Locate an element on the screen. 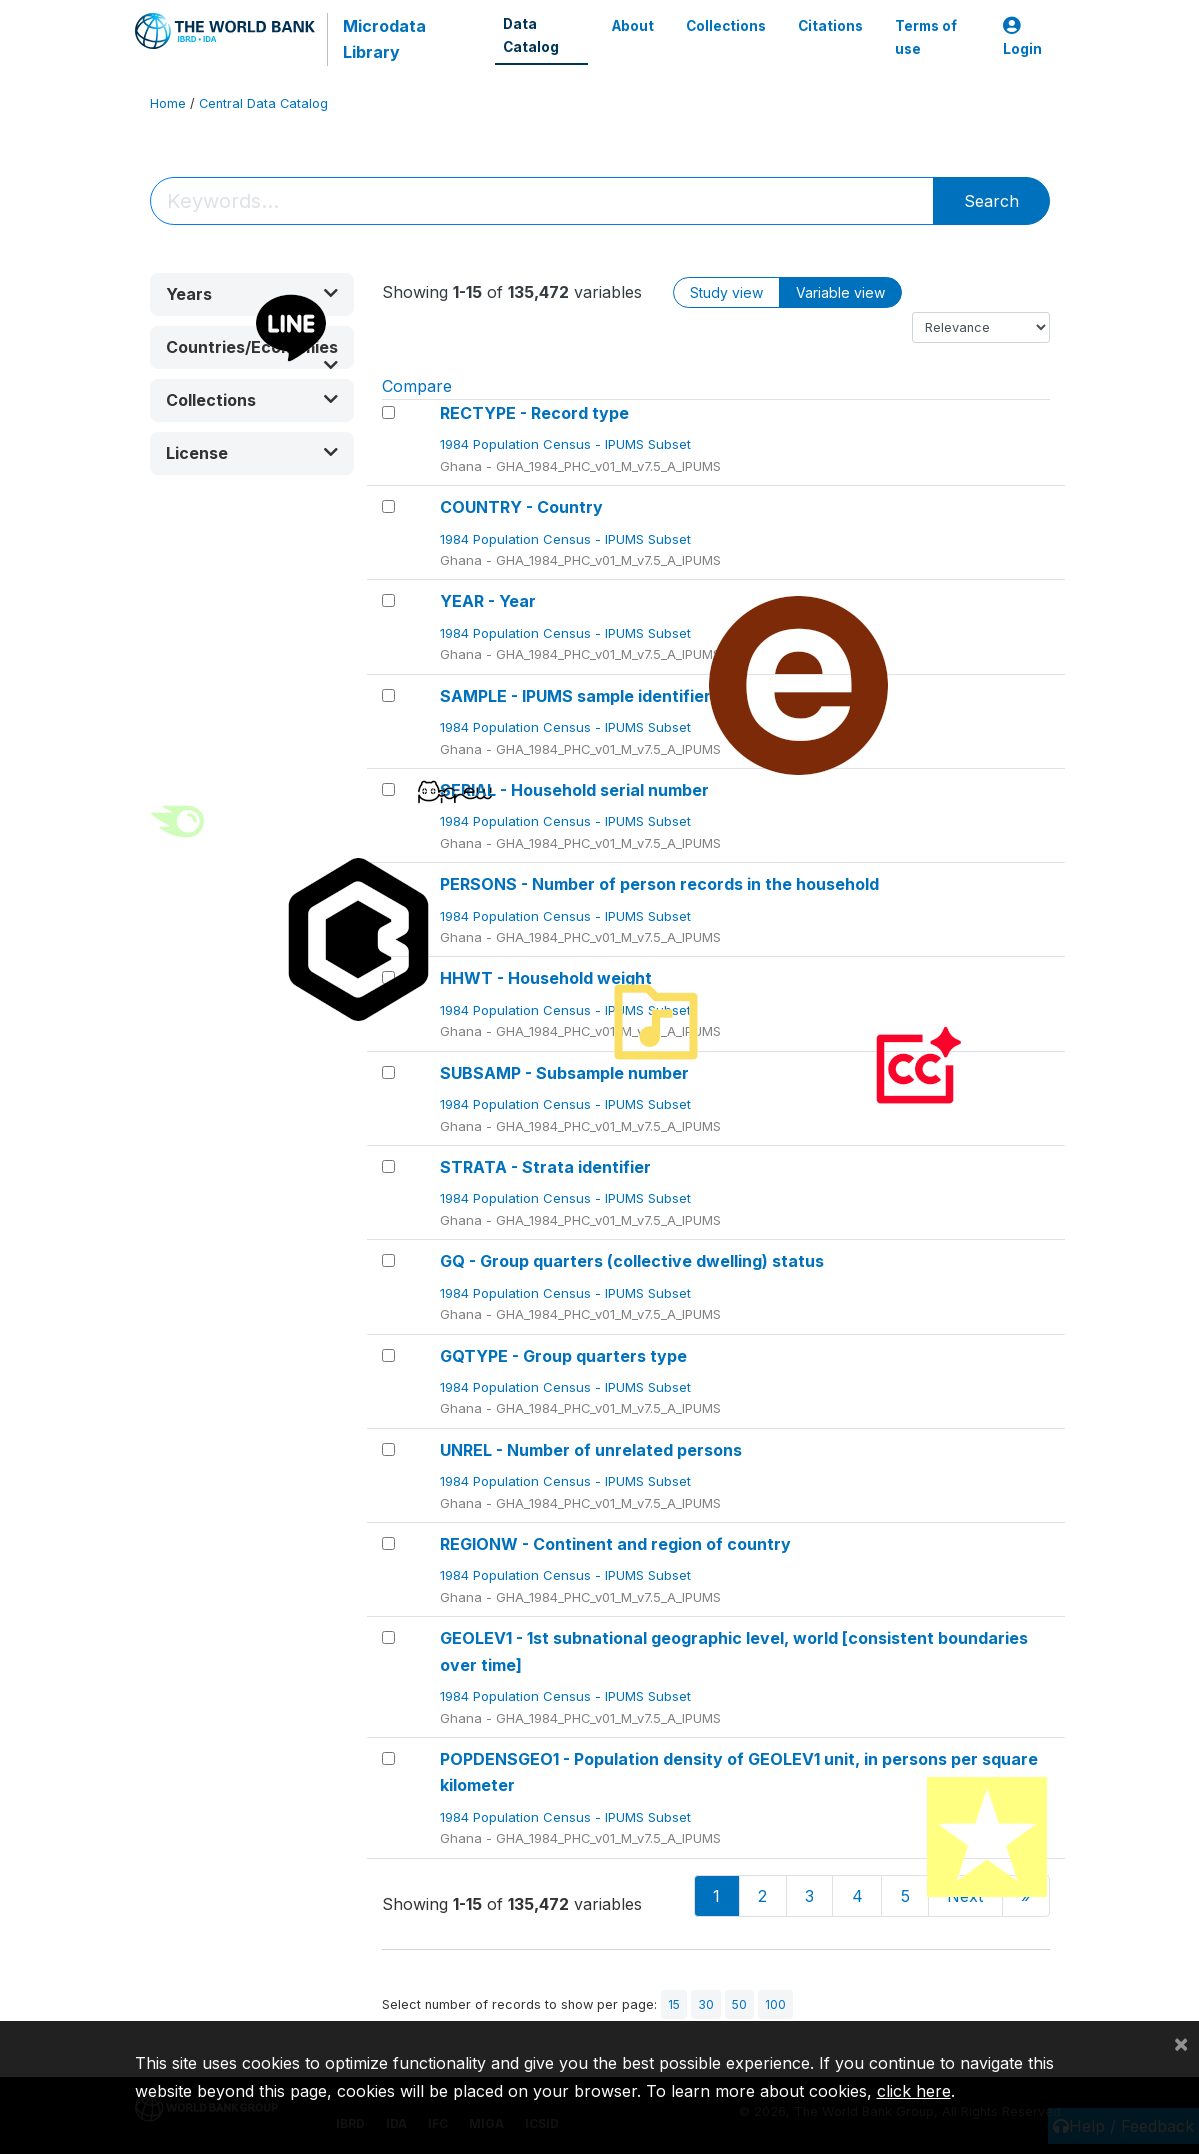  link to Coveralls code coverage service is located at coordinates (987, 1837).